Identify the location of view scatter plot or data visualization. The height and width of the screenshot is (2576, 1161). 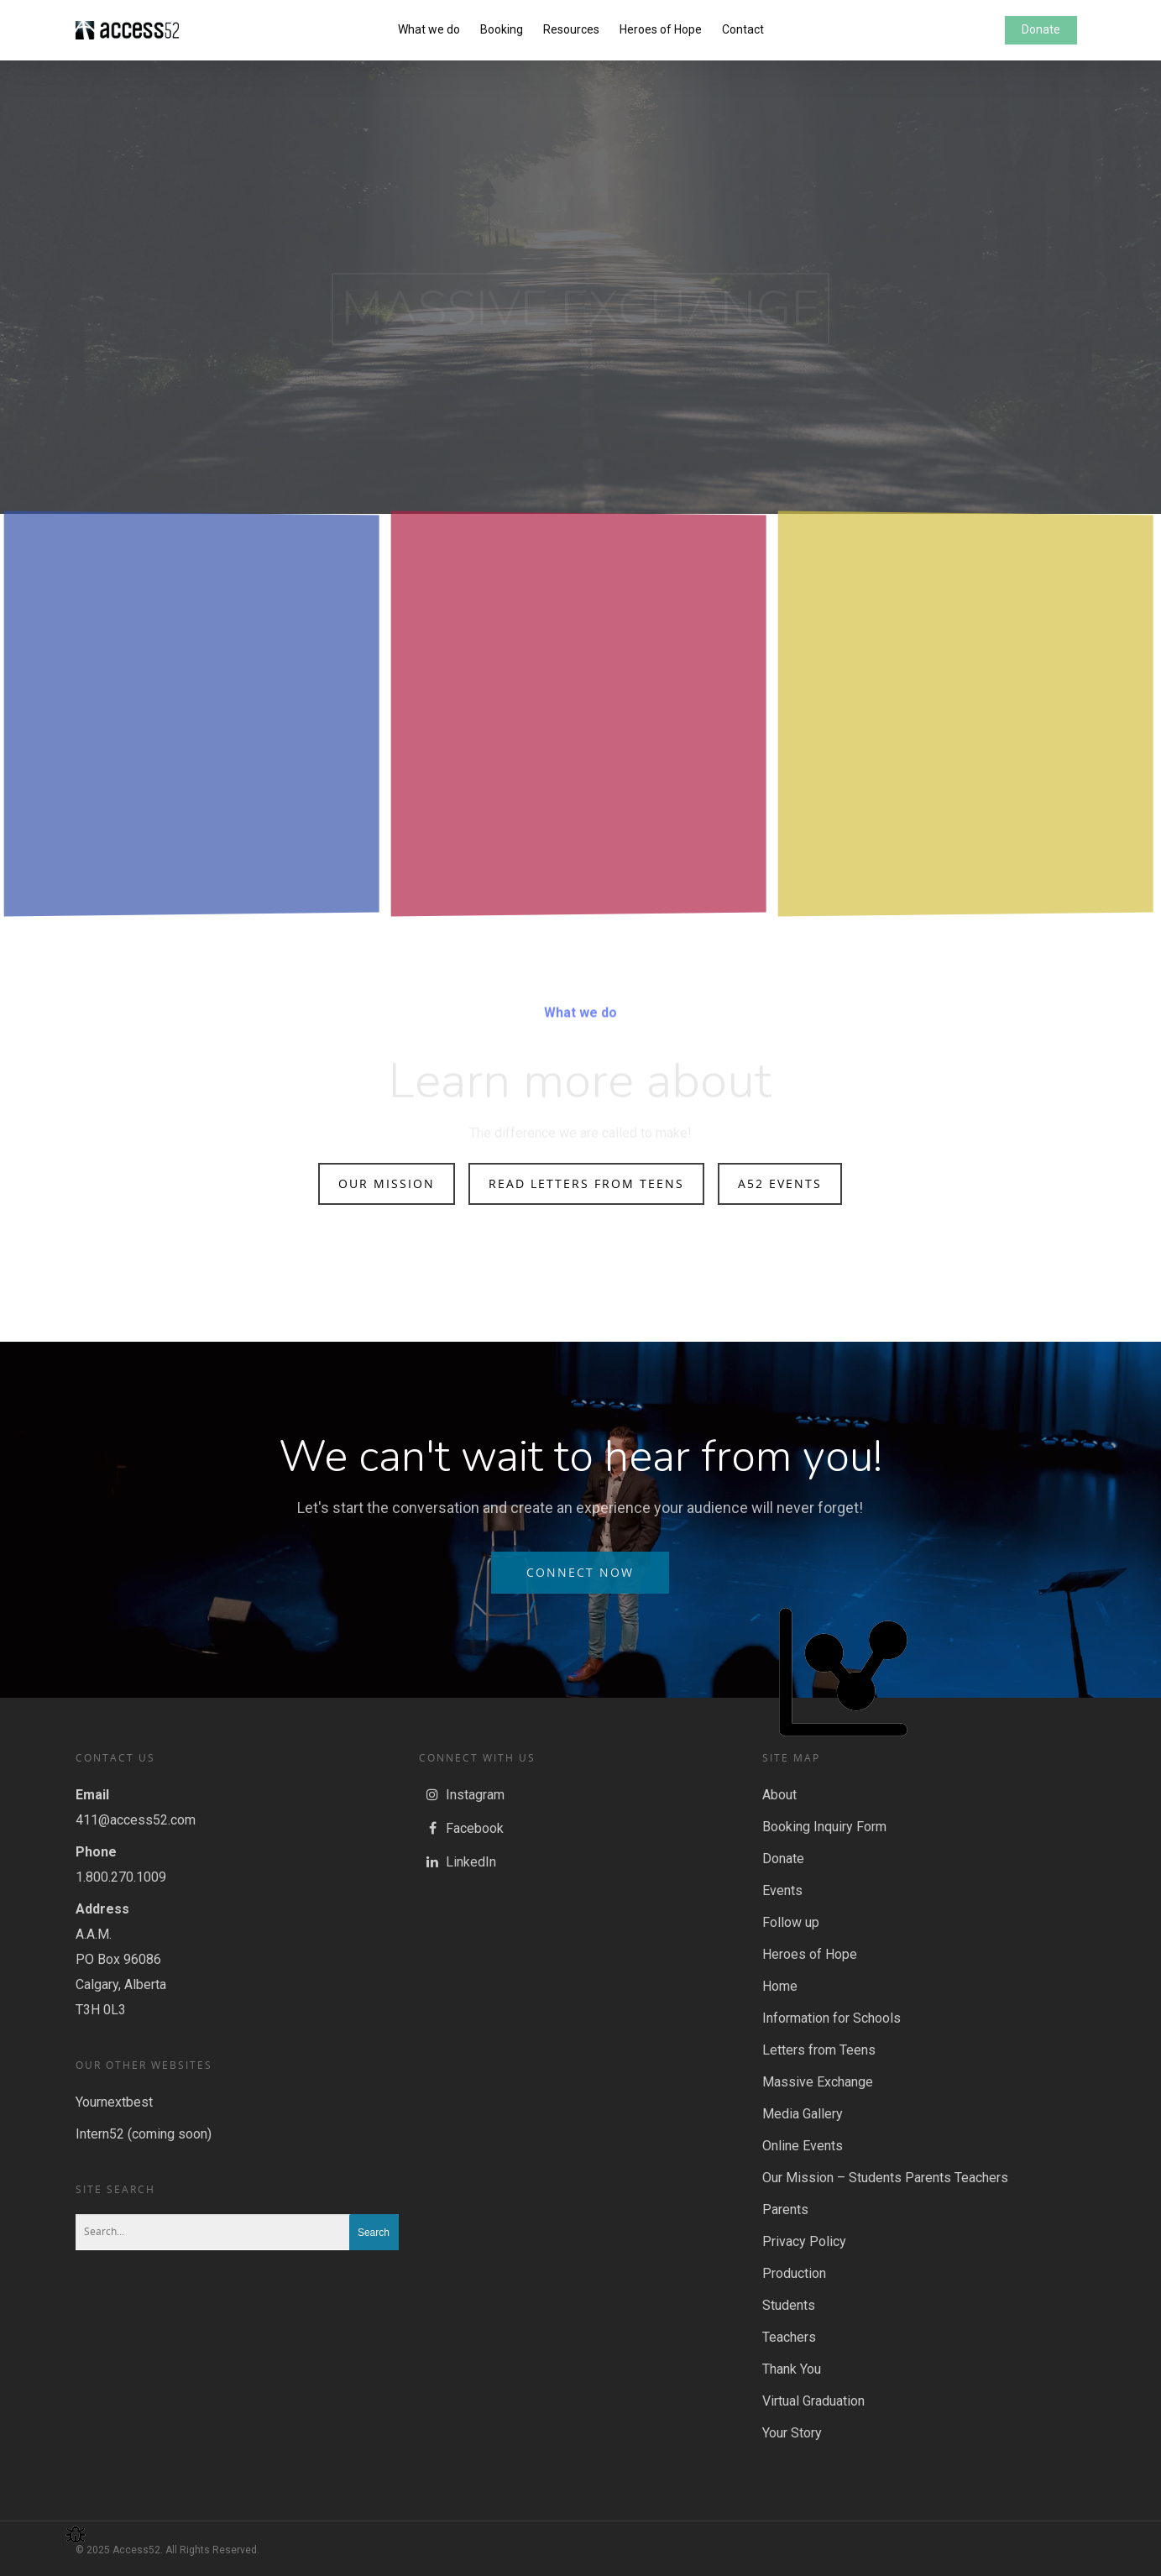
(843, 1672).